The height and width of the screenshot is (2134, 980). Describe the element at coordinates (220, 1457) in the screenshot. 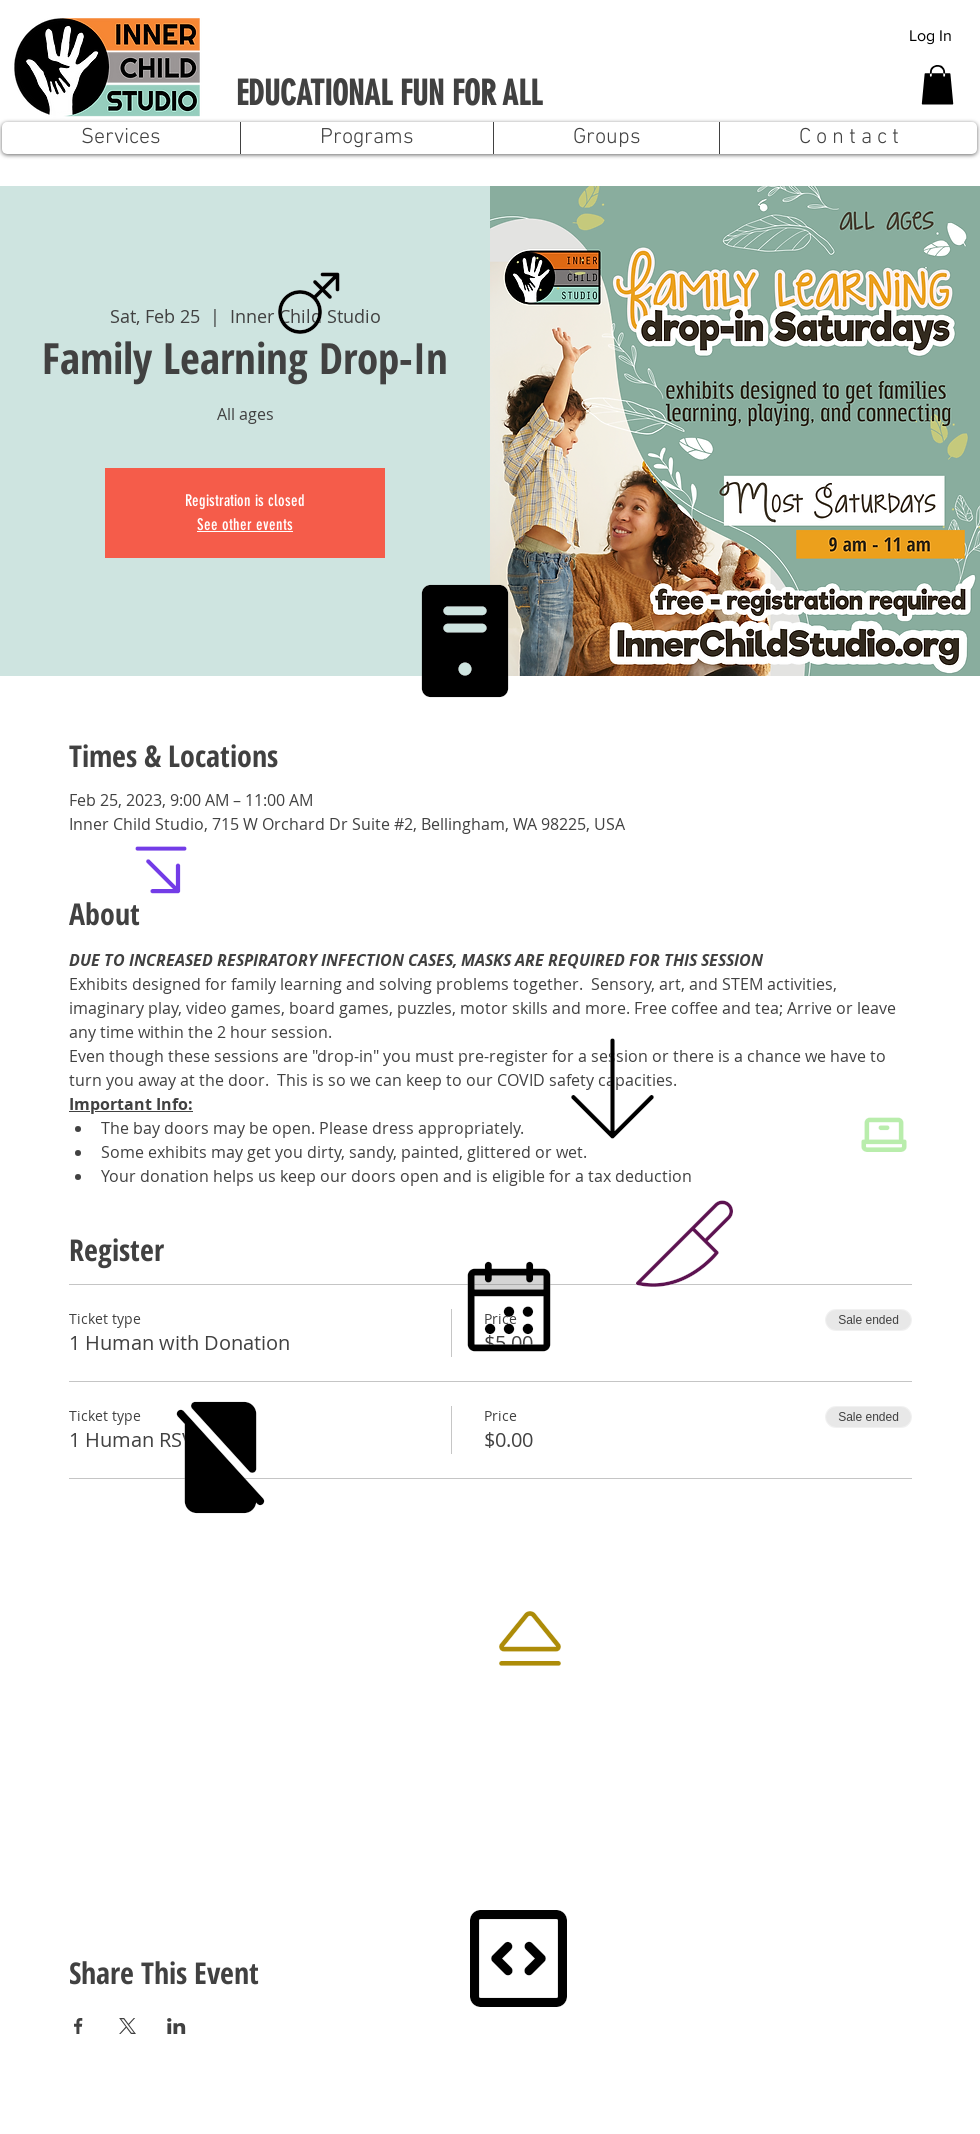

I see `mobile device disabled or unavailable` at that location.